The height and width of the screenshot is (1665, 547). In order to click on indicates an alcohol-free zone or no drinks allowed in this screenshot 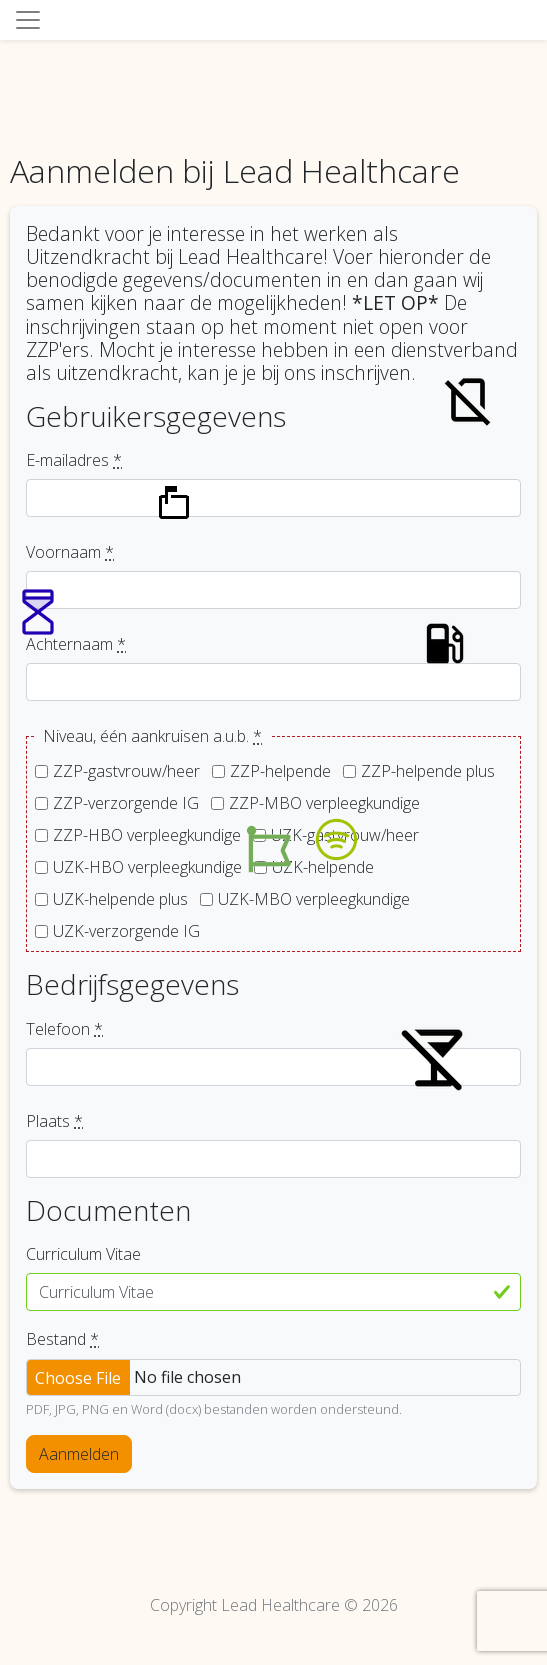, I will do `click(434, 1058)`.